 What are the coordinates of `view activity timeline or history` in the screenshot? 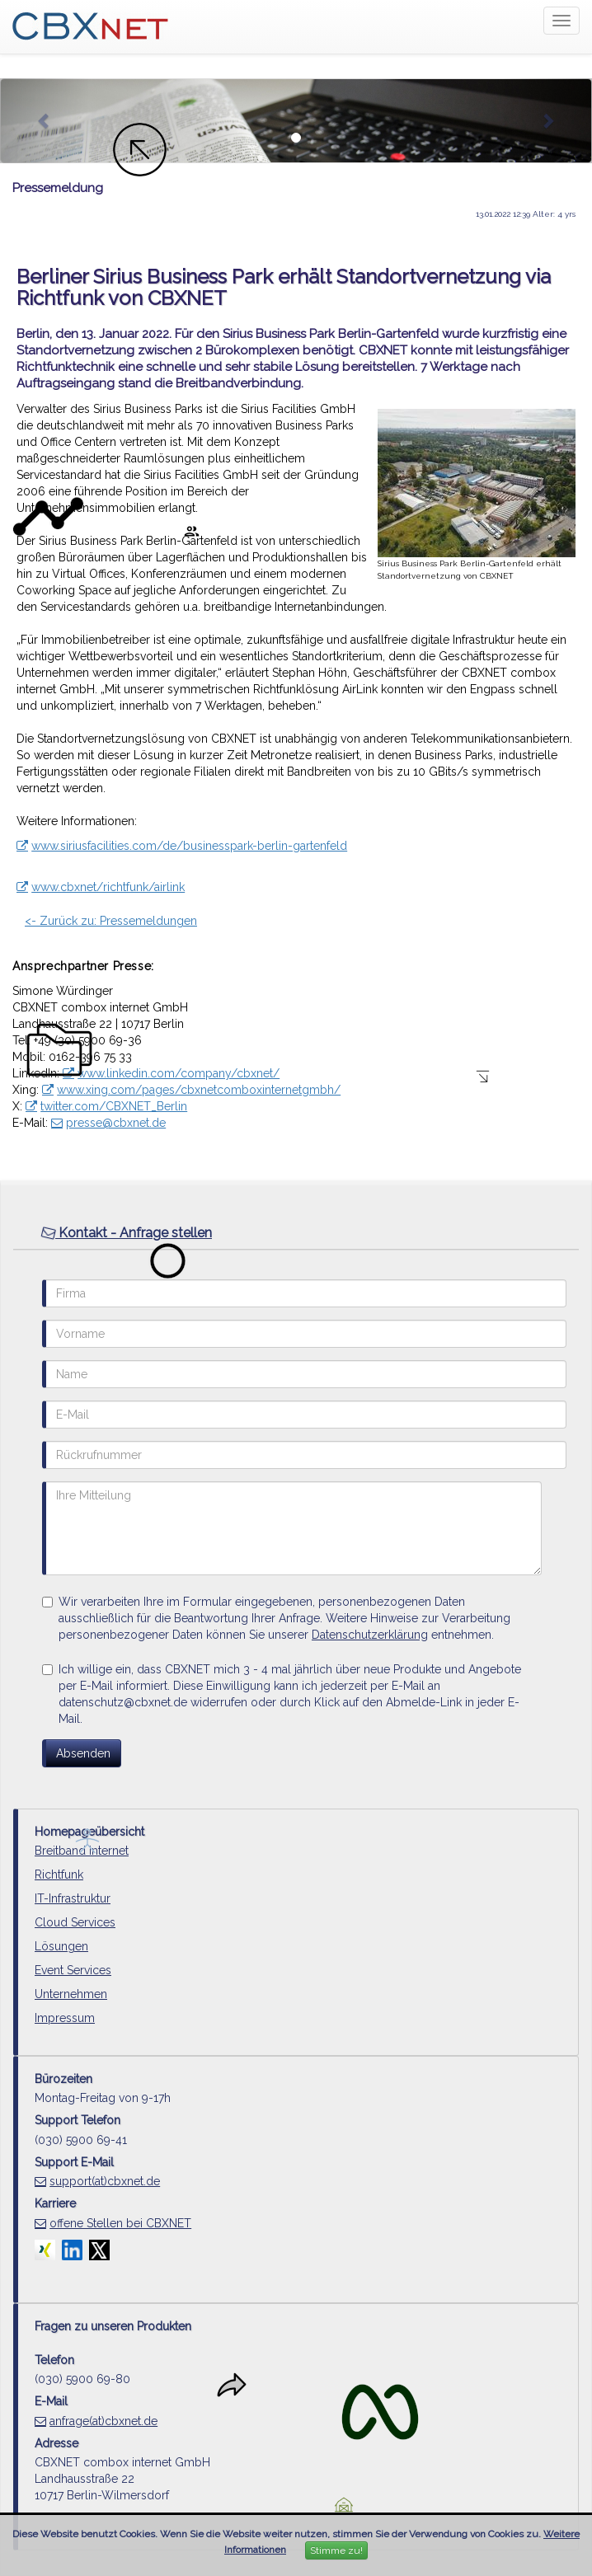 It's located at (48, 516).